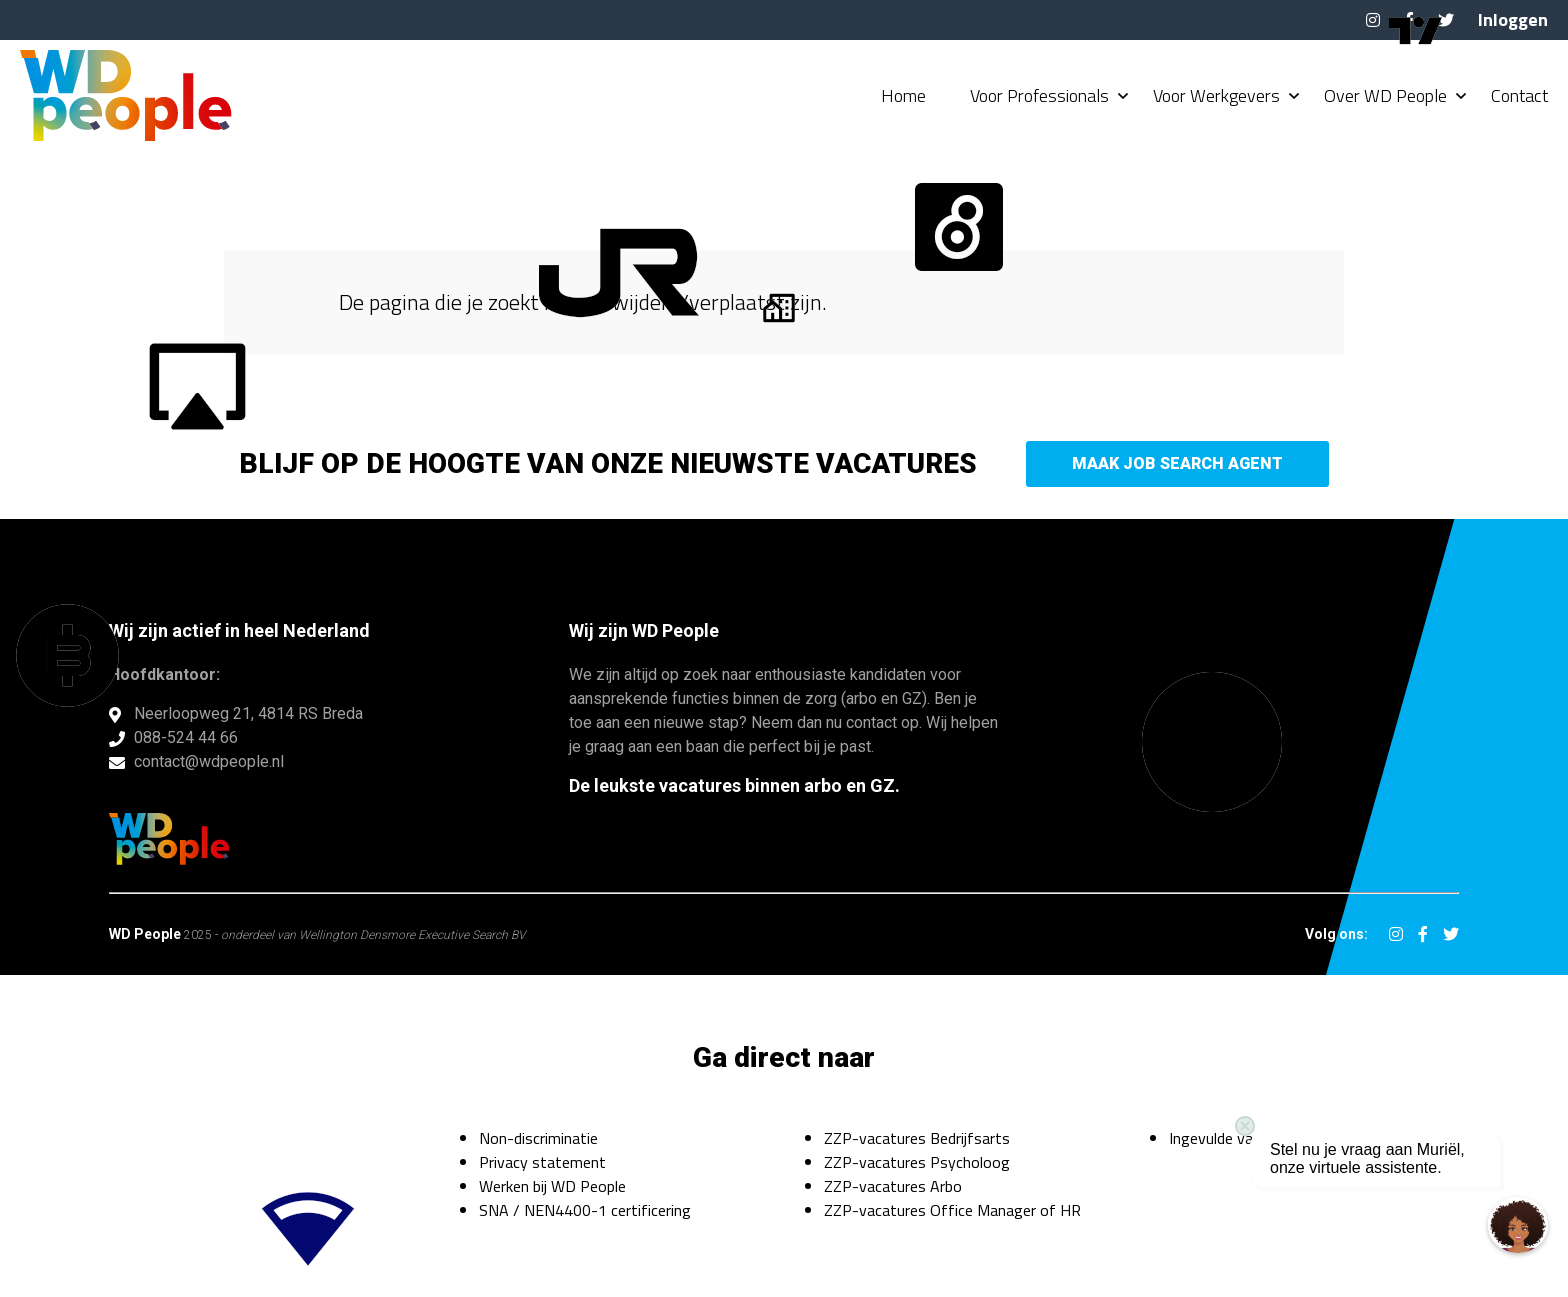 The width and height of the screenshot is (1568, 1297). I want to click on unselected or inactive radio button option, so click(1212, 742).